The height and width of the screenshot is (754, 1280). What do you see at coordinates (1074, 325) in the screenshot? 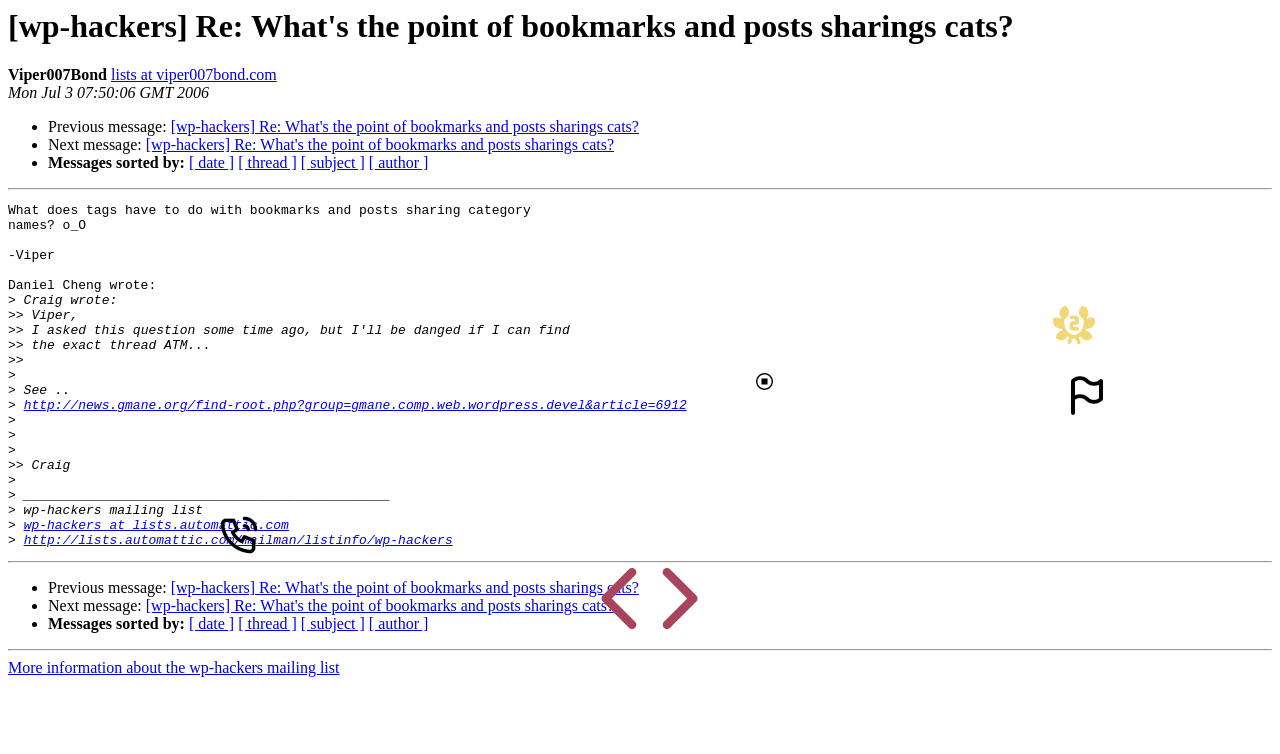
I see `view achievements or awards` at bounding box center [1074, 325].